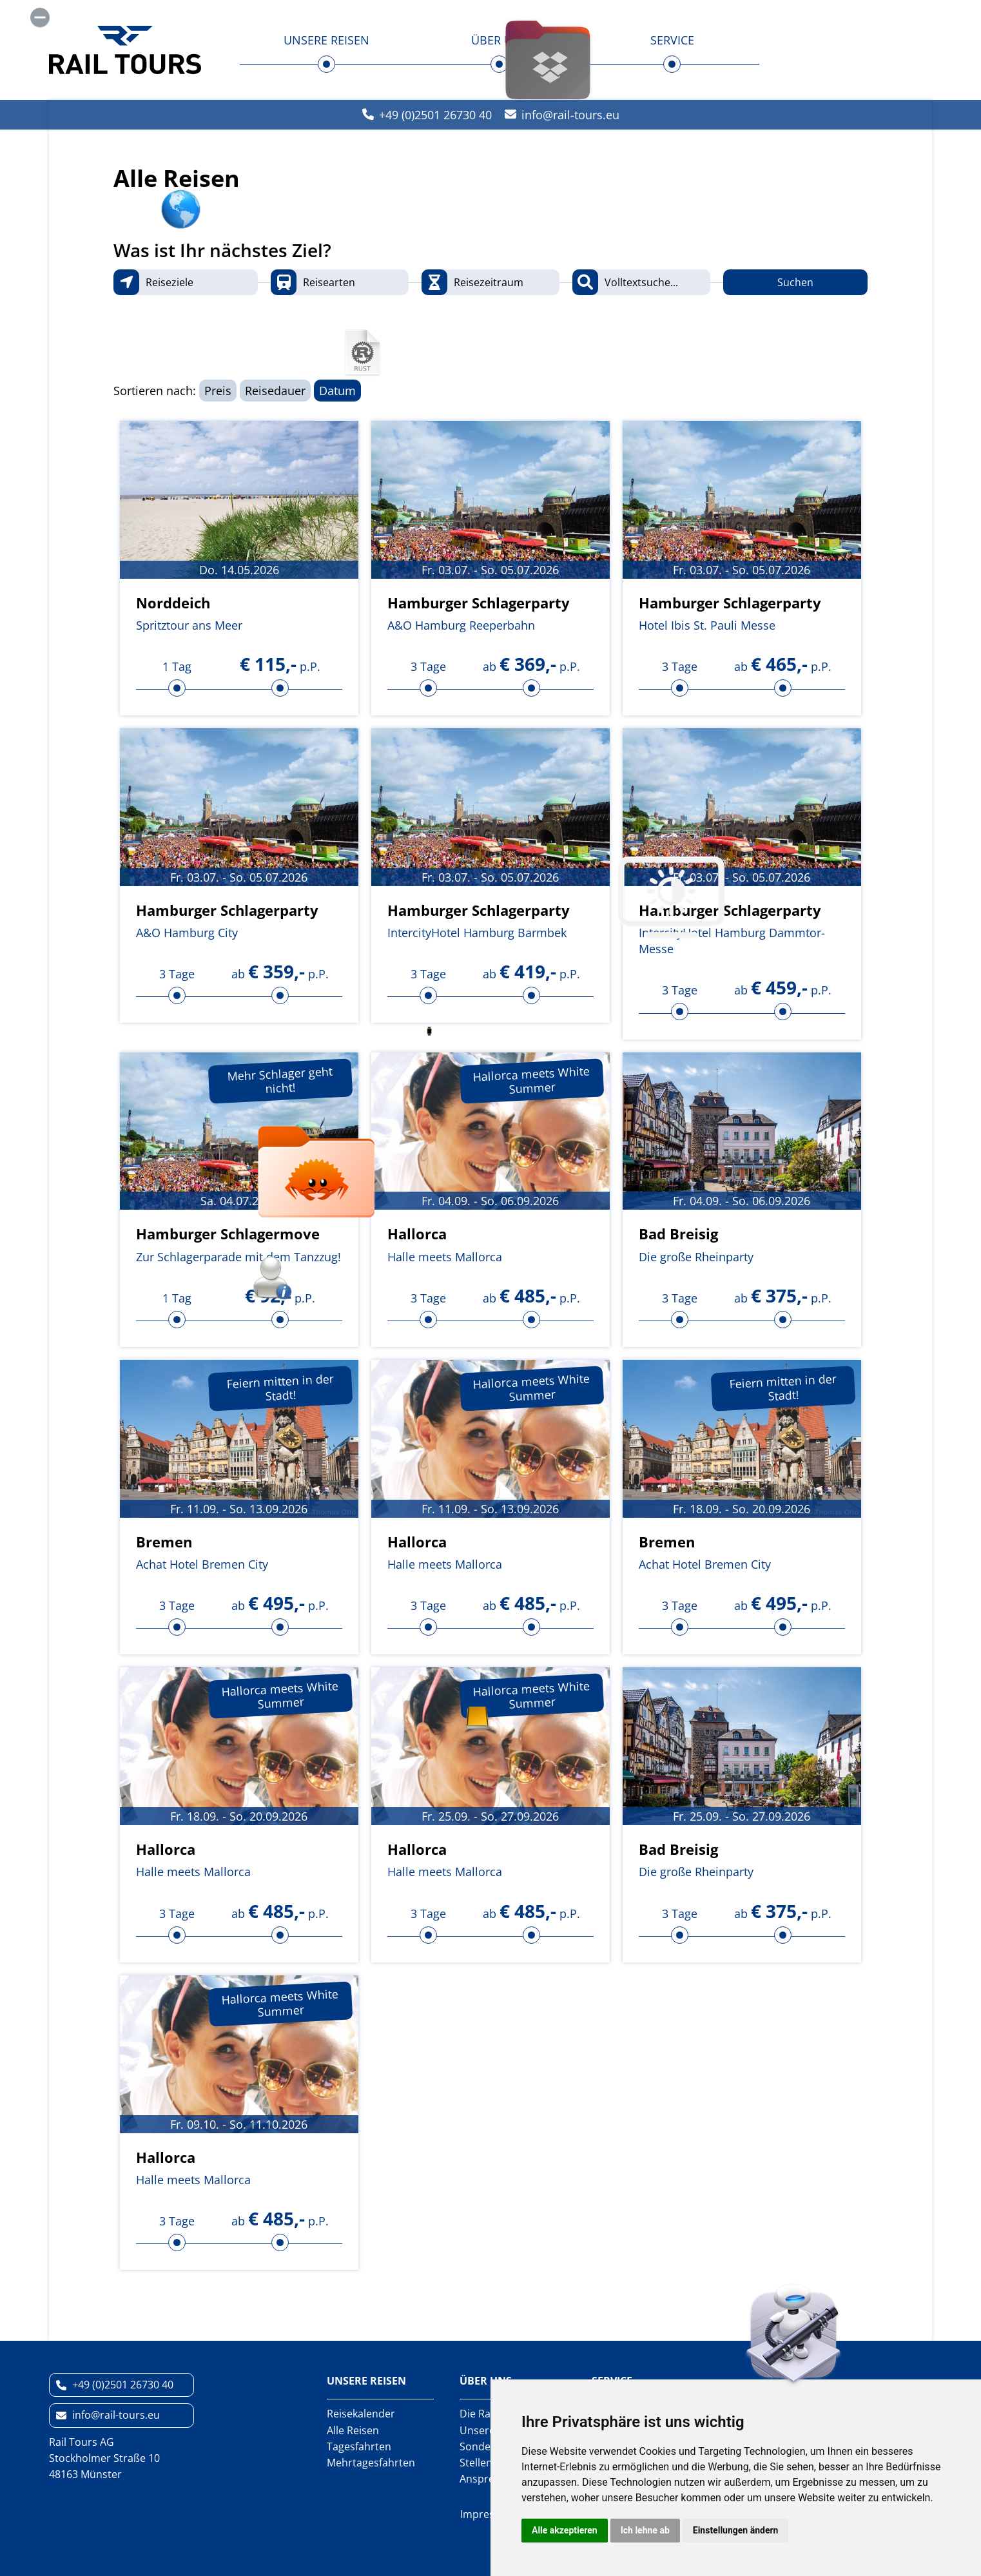  What do you see at coordinates (362, 353) in the screenshot?
I see `a rust programming language source file` at bounding box center [362, 353].